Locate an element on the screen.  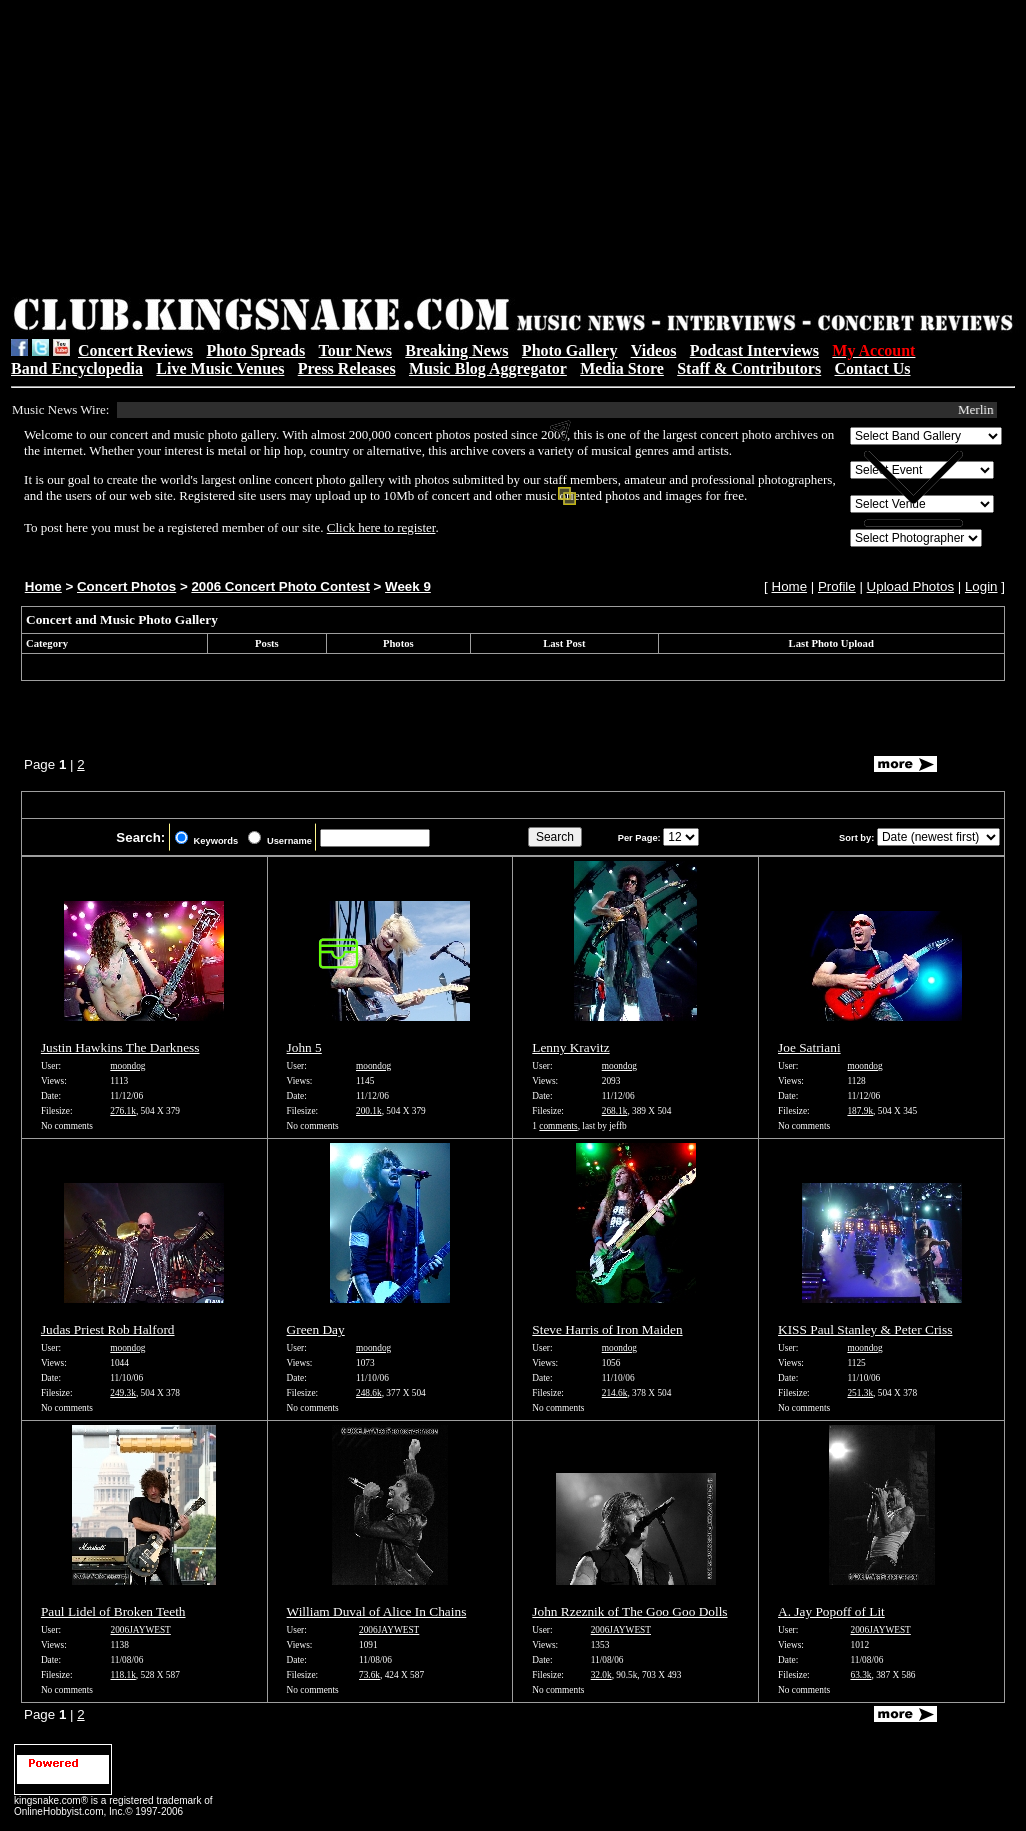
collapse content or section is located at coordinates (913, 486).